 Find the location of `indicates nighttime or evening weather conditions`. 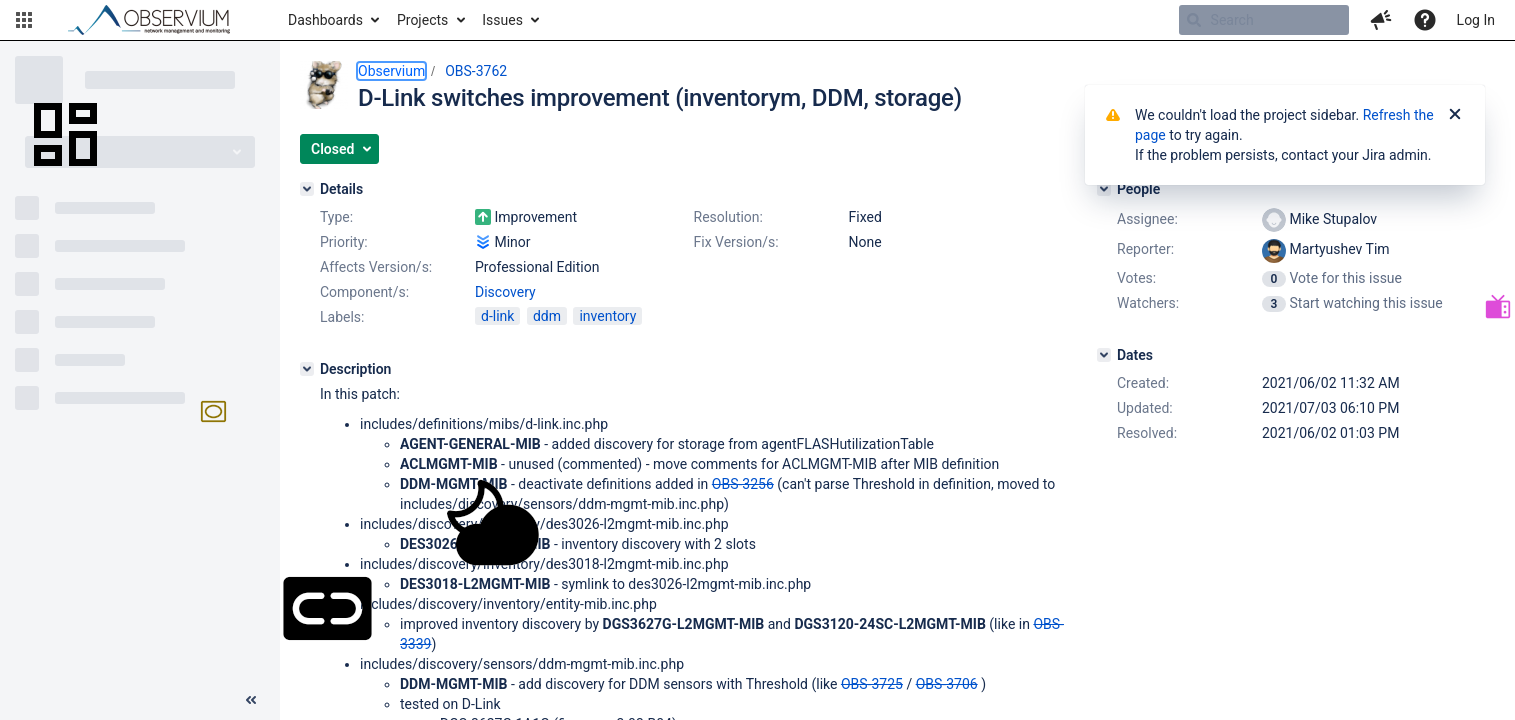

indicates nighttime or evening weather conditions is located at coordinates (491, 527).